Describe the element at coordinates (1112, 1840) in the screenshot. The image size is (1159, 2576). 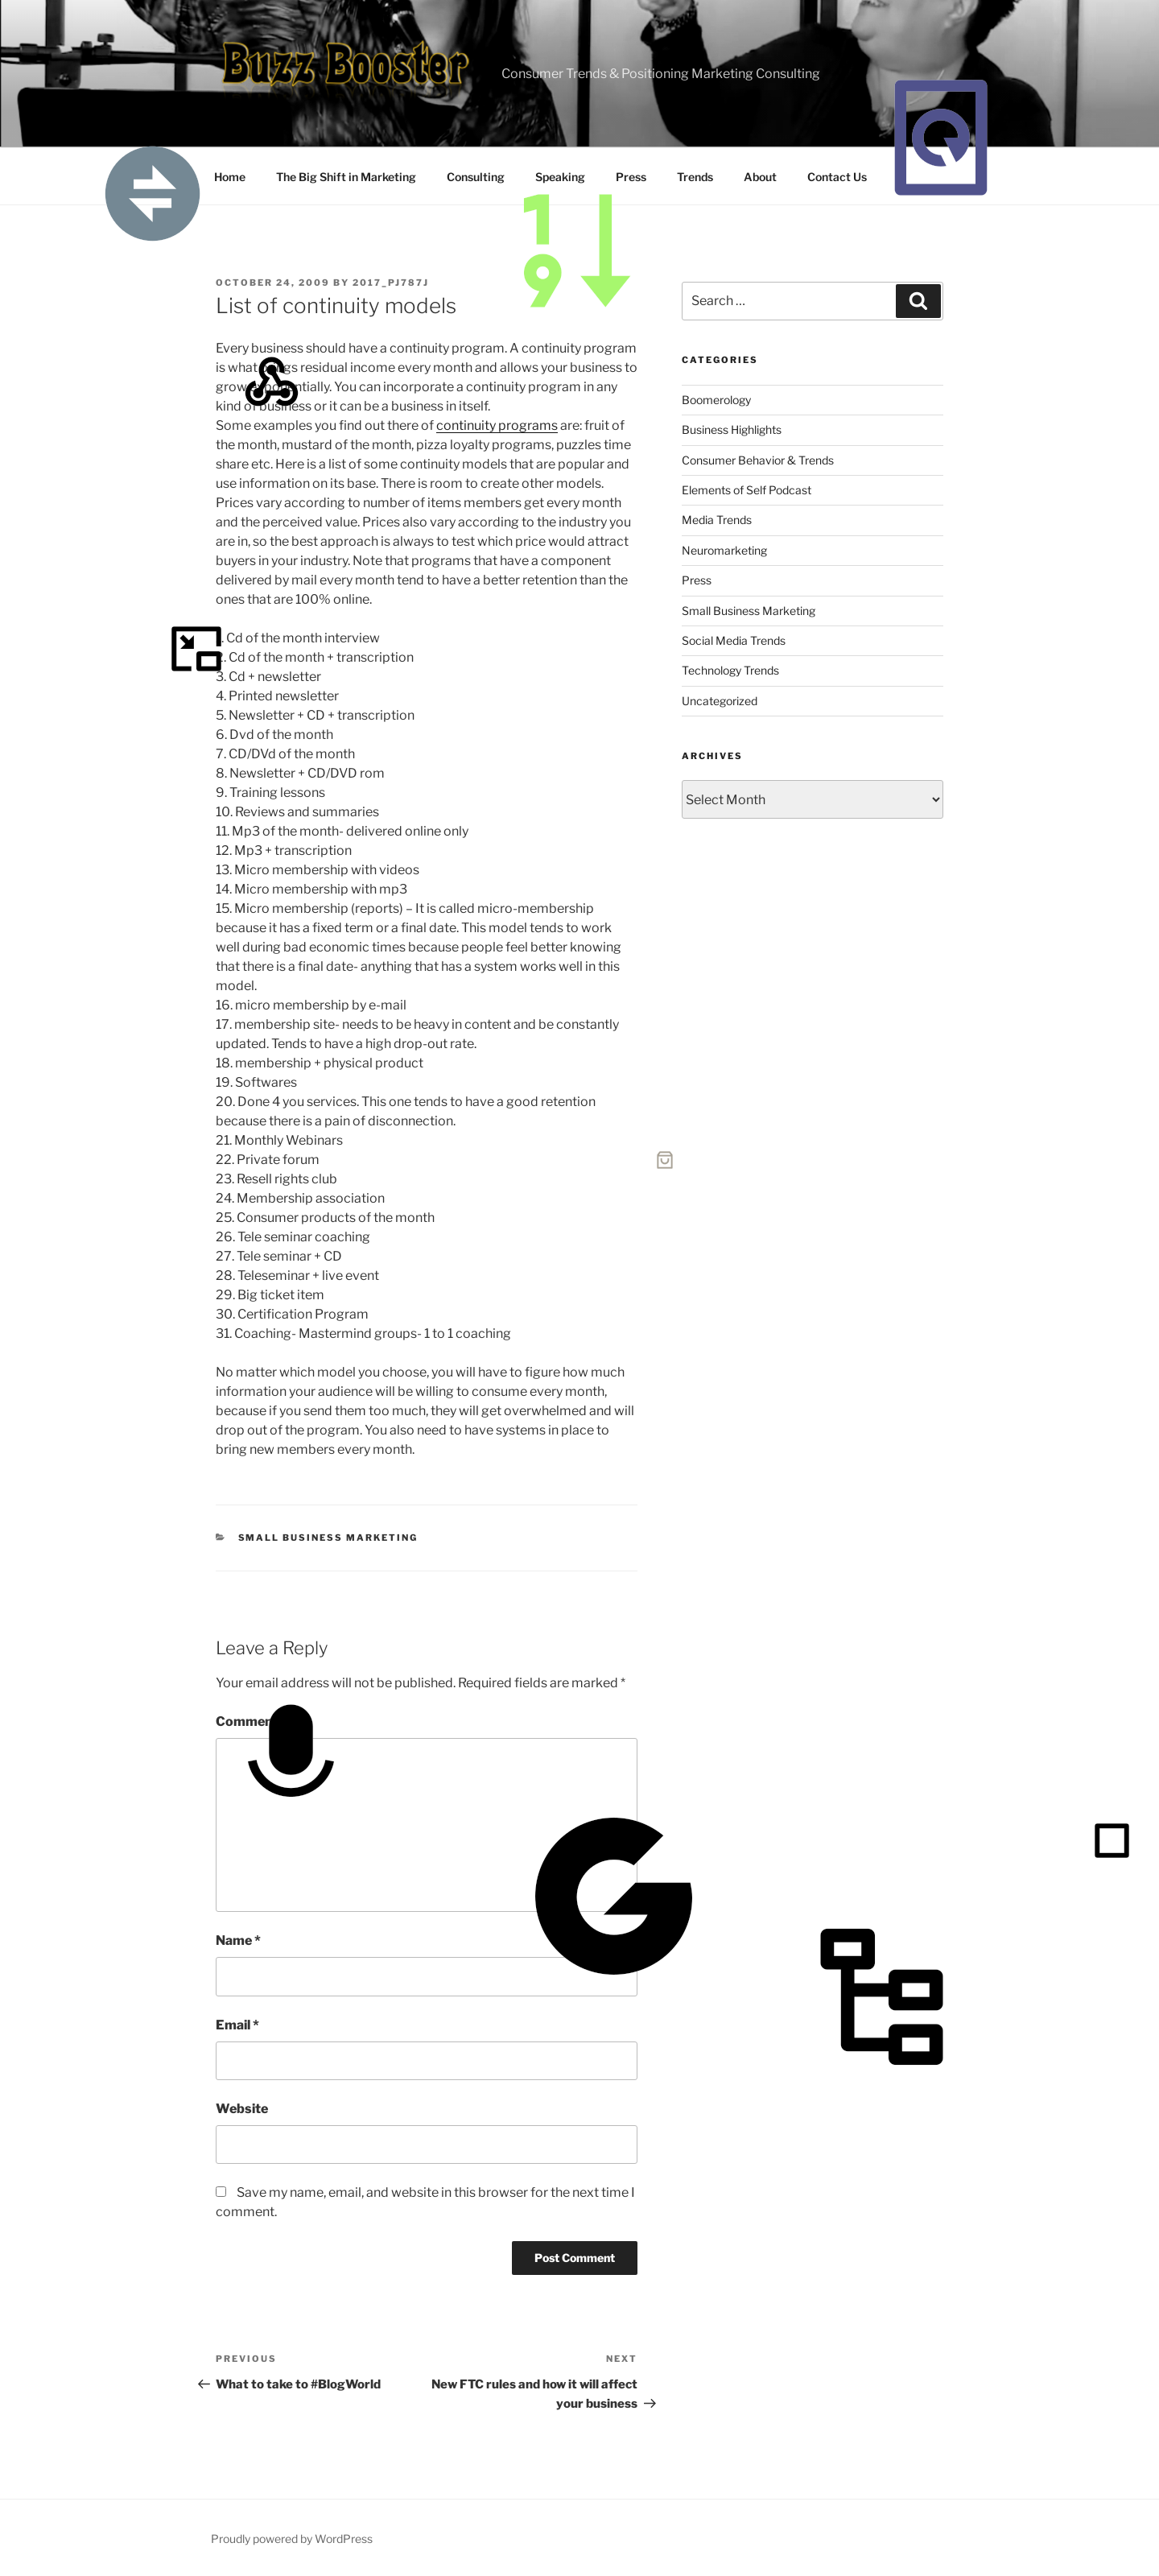
I see `stop media playback` at that location.